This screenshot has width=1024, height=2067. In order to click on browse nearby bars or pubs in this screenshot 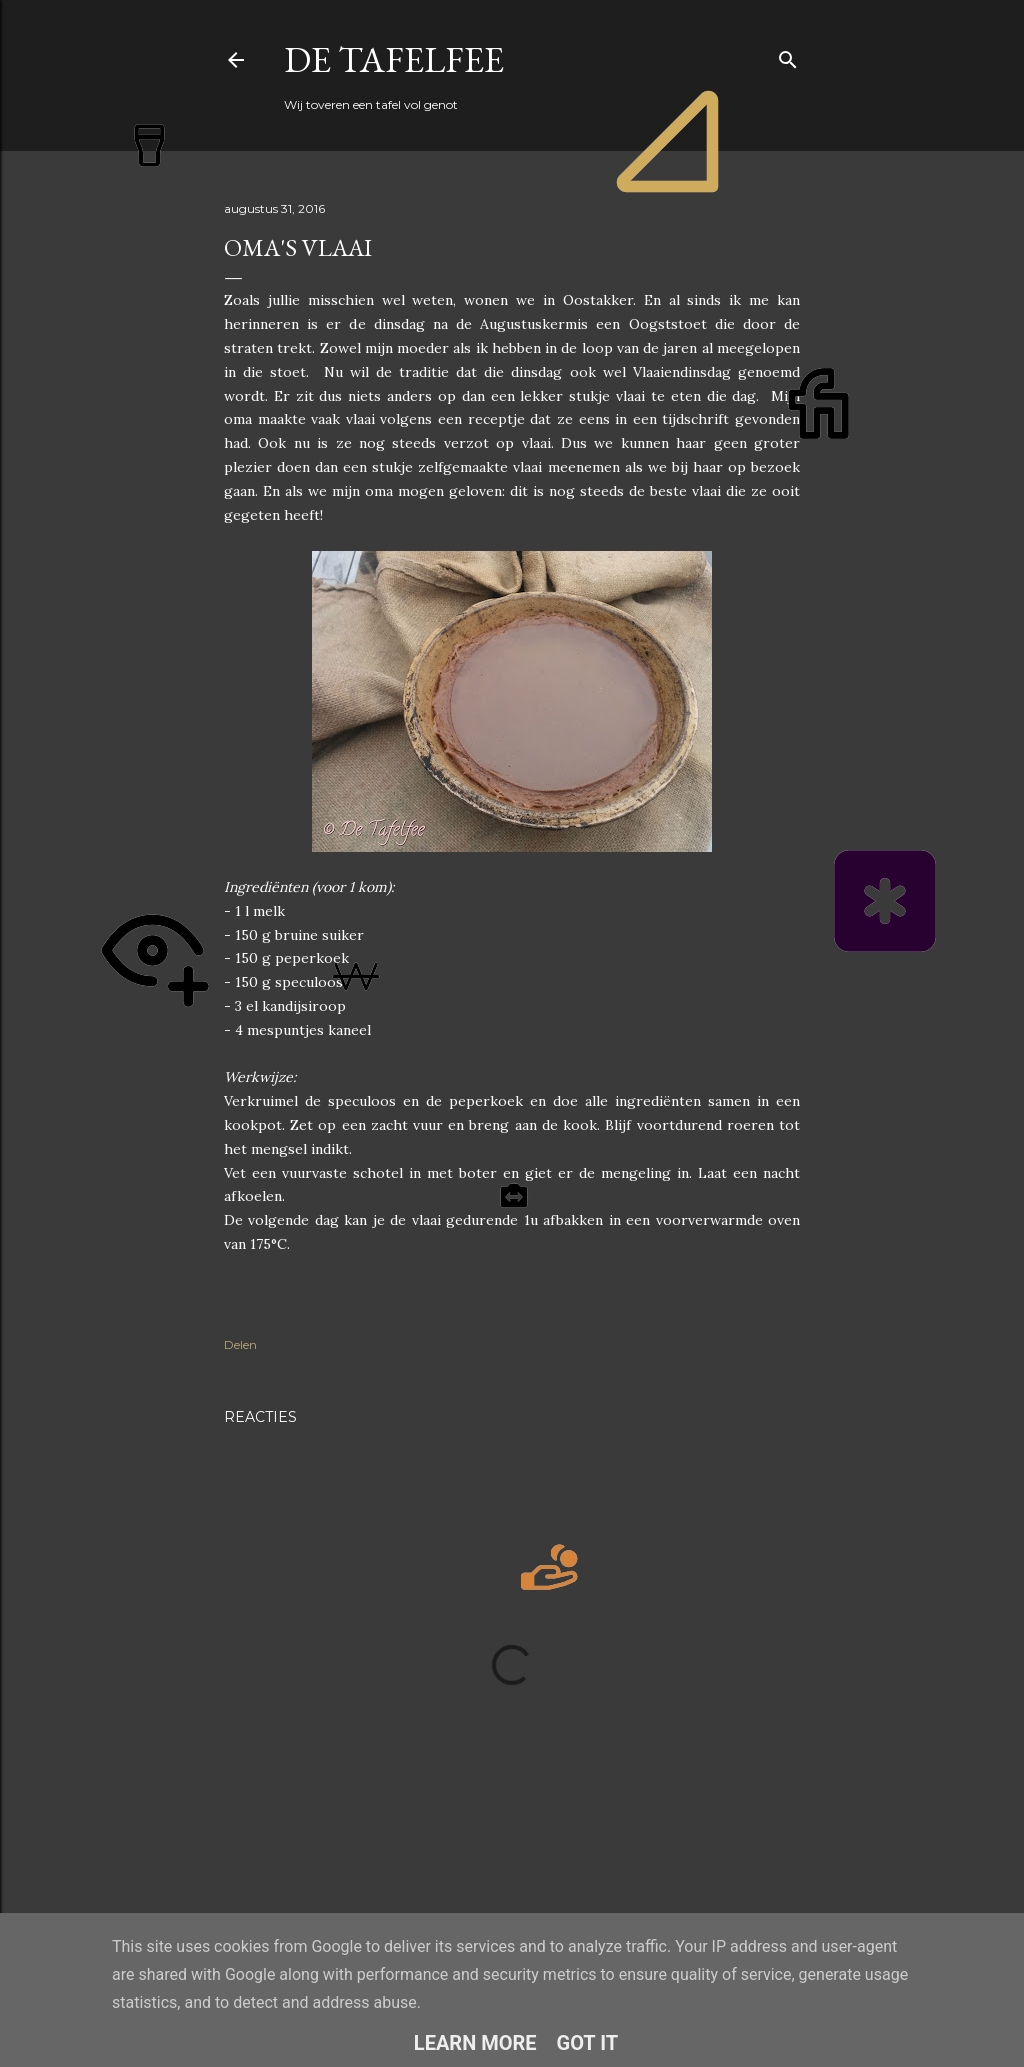, I will do `click(149, 145)`.